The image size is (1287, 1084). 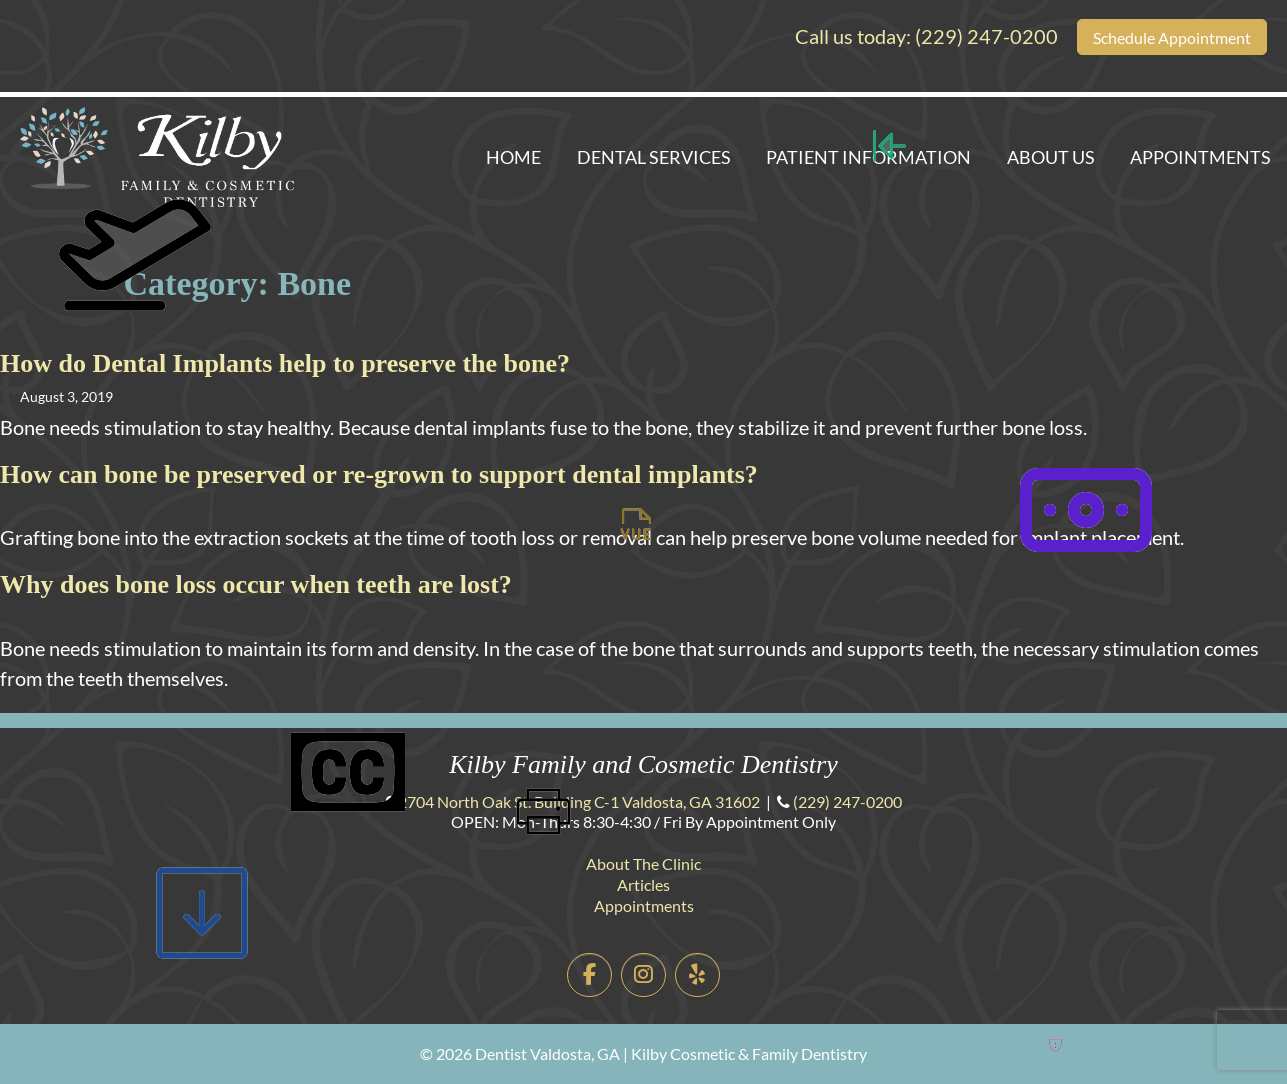 What do you see at coordinates (1086, 510) in the screenshot?
I see `view payment or cash options` at bounding box center [1086, 510].